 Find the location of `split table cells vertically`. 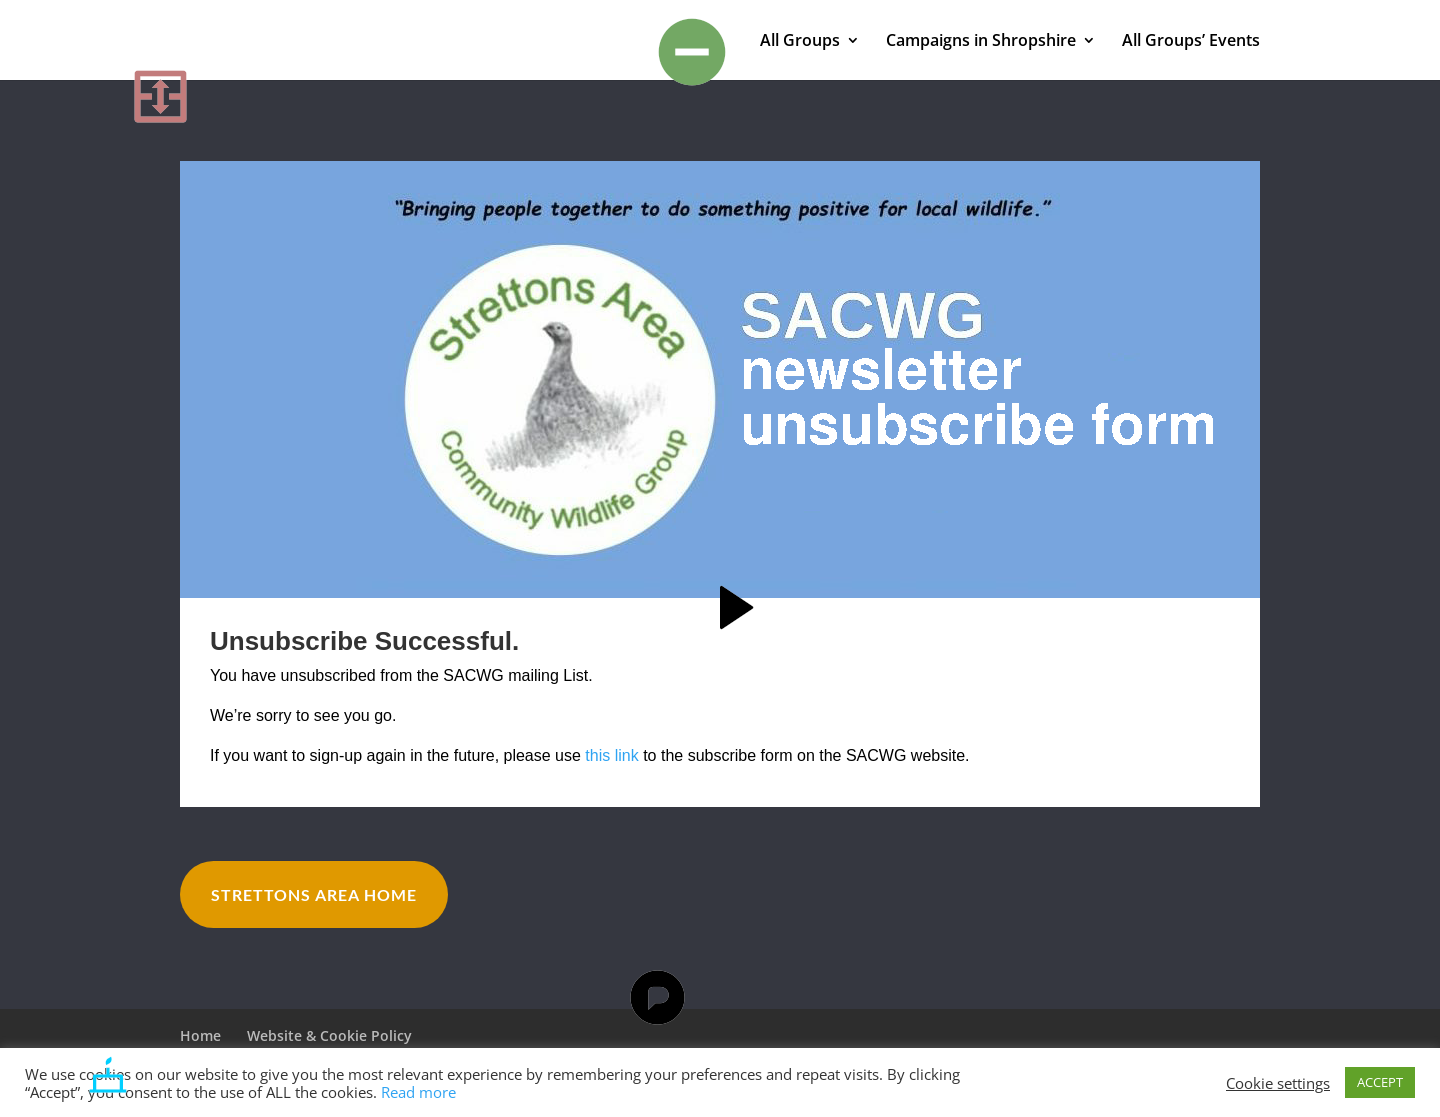

split table cells vertically is located at coordinates (160, 96).